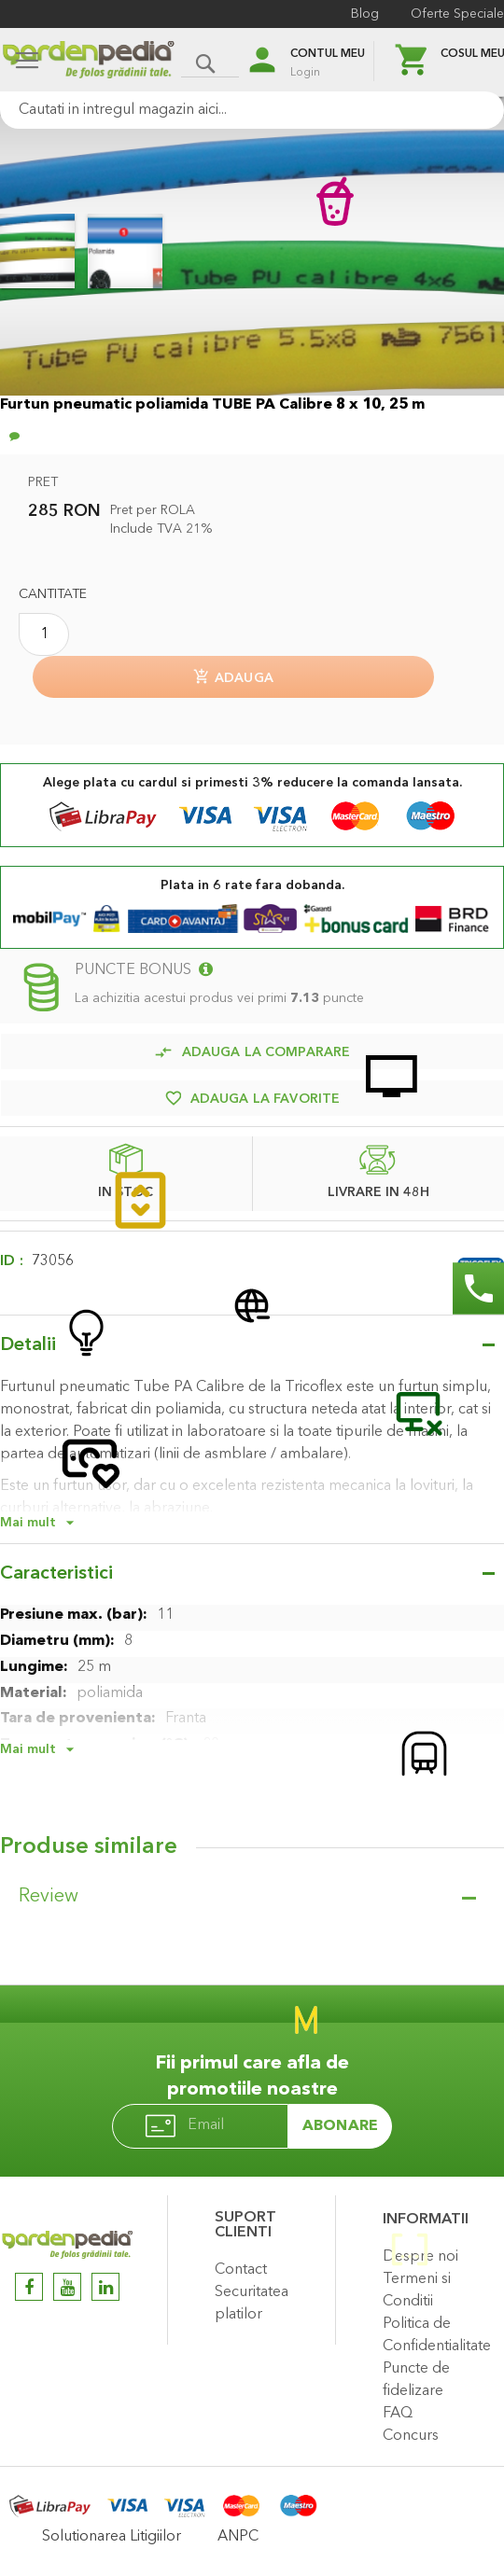 This screenshot has width=504, height=2576. I want to click on access elevator controls or floor selection, so click(140, 1200).